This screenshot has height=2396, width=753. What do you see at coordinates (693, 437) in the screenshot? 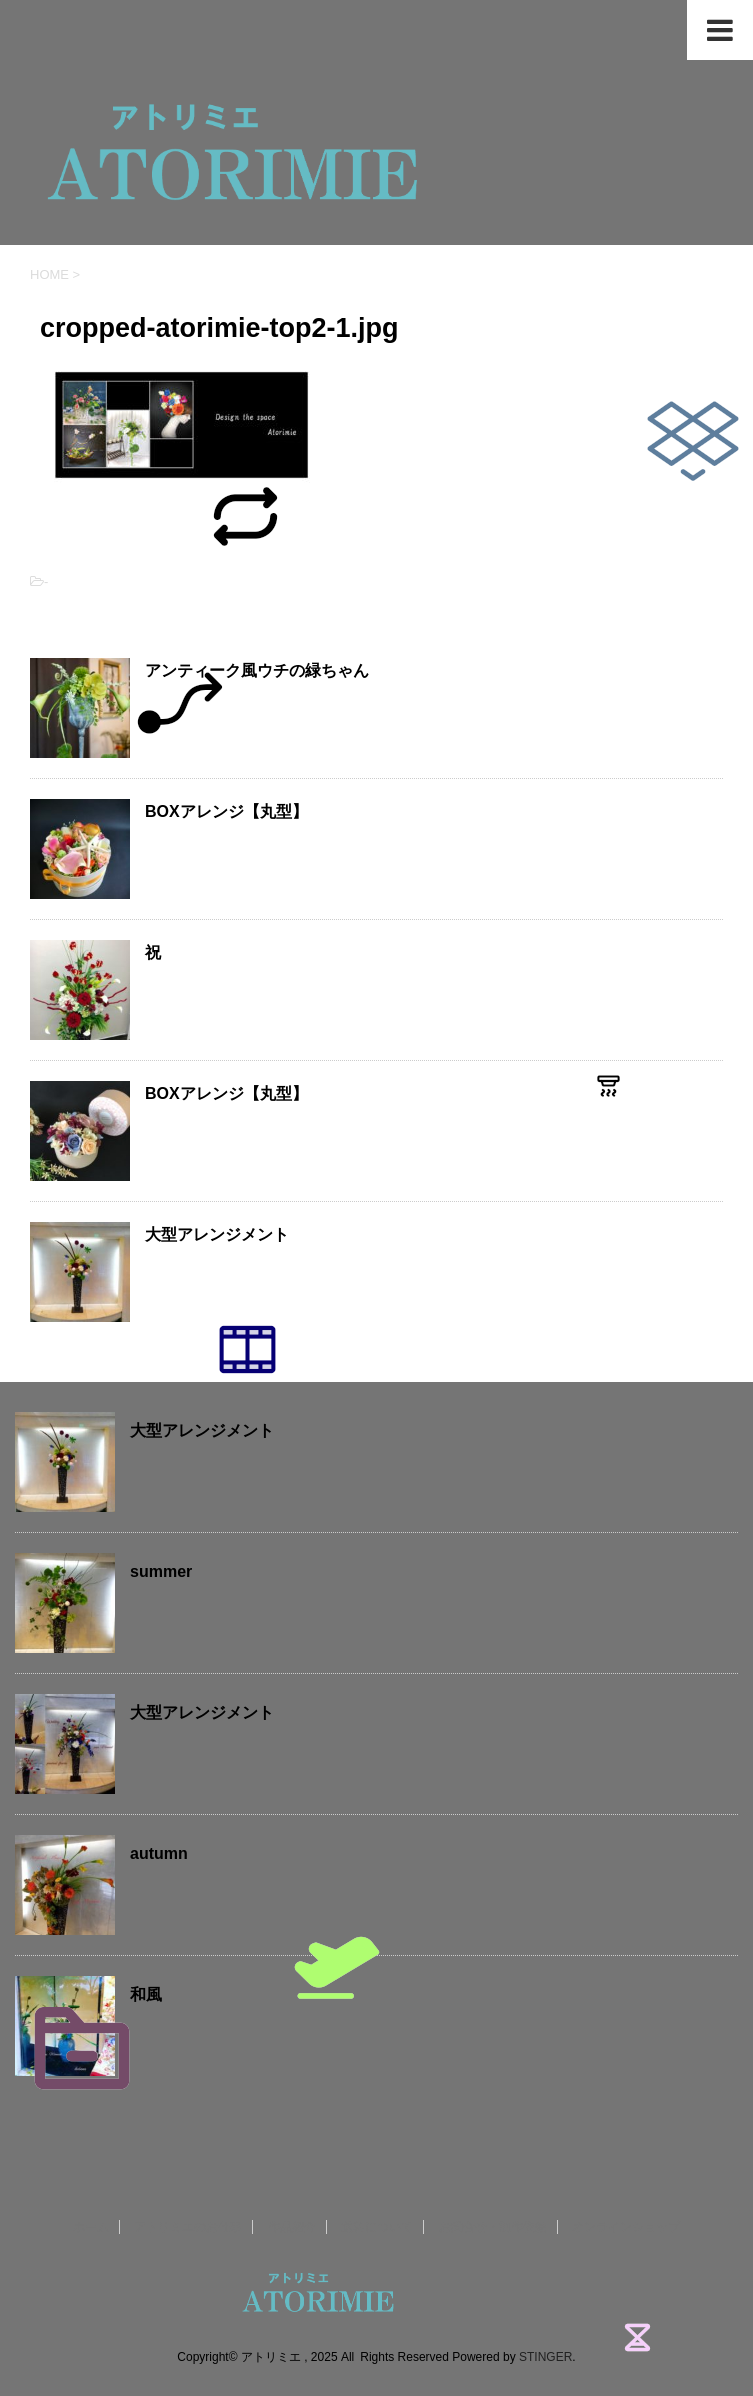
I see `open dropbox cloud storage` at bounding box center [693, 437].